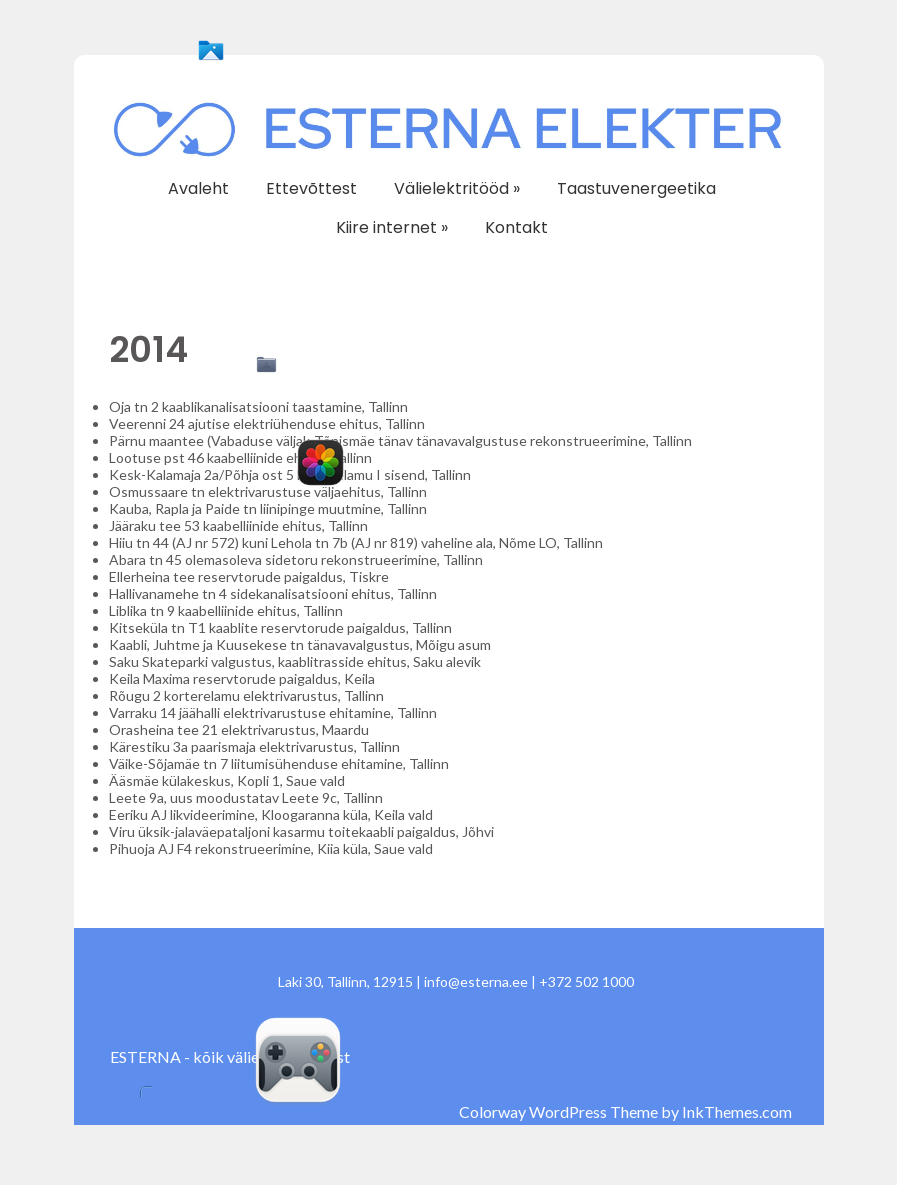  Describe the element at coordinates (211, 51) in the screenshot. I see `open pictures folder` at that location.